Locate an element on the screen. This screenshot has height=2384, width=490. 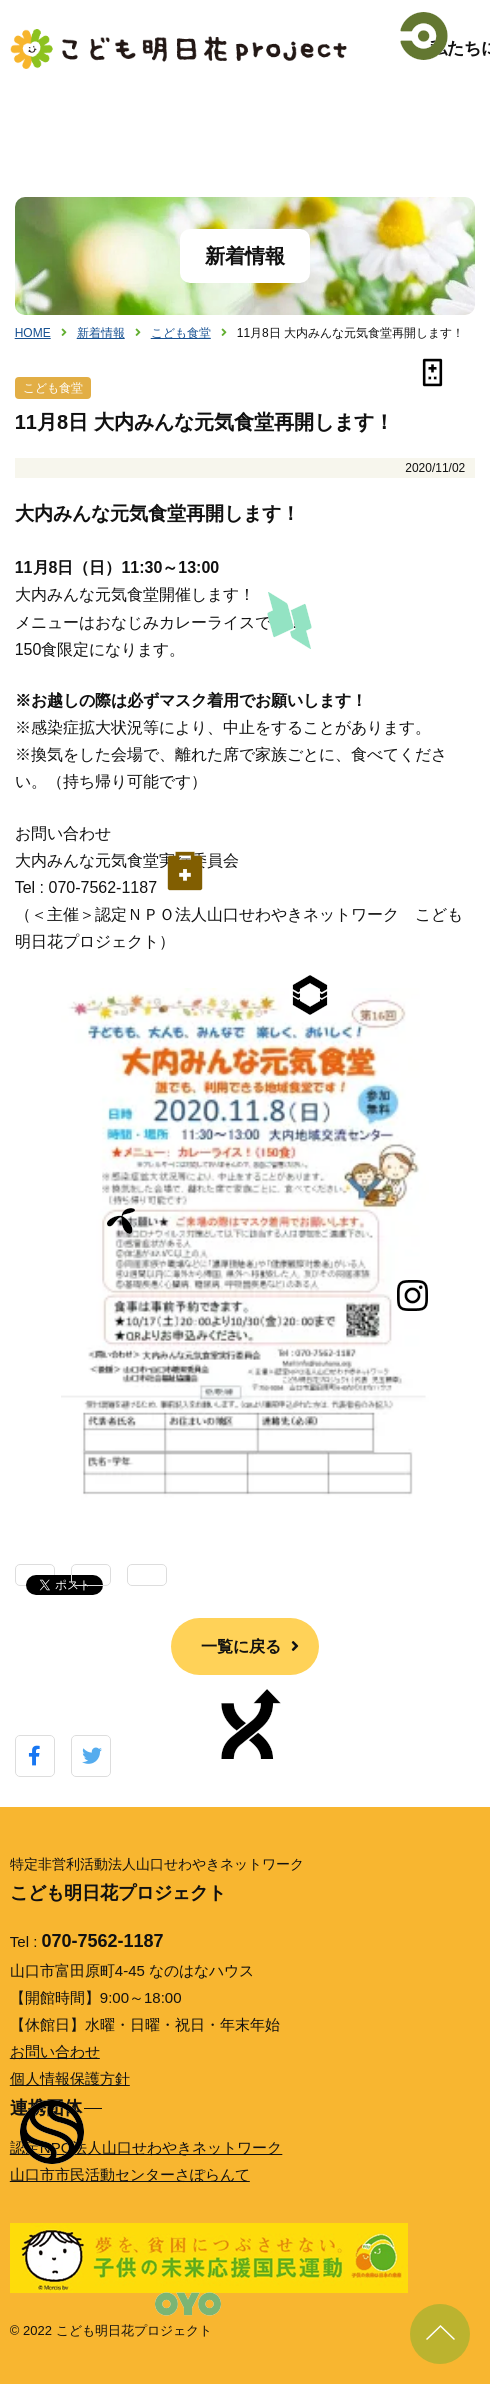
access remote control settings is located at coordinates (432, 372).